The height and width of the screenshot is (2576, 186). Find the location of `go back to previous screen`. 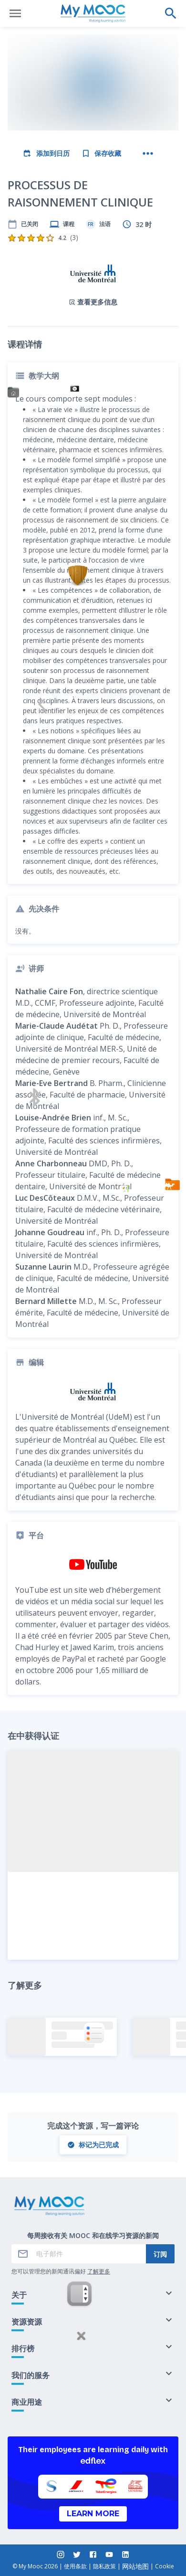

go back to previous screen is located at coordinates (41, 704).